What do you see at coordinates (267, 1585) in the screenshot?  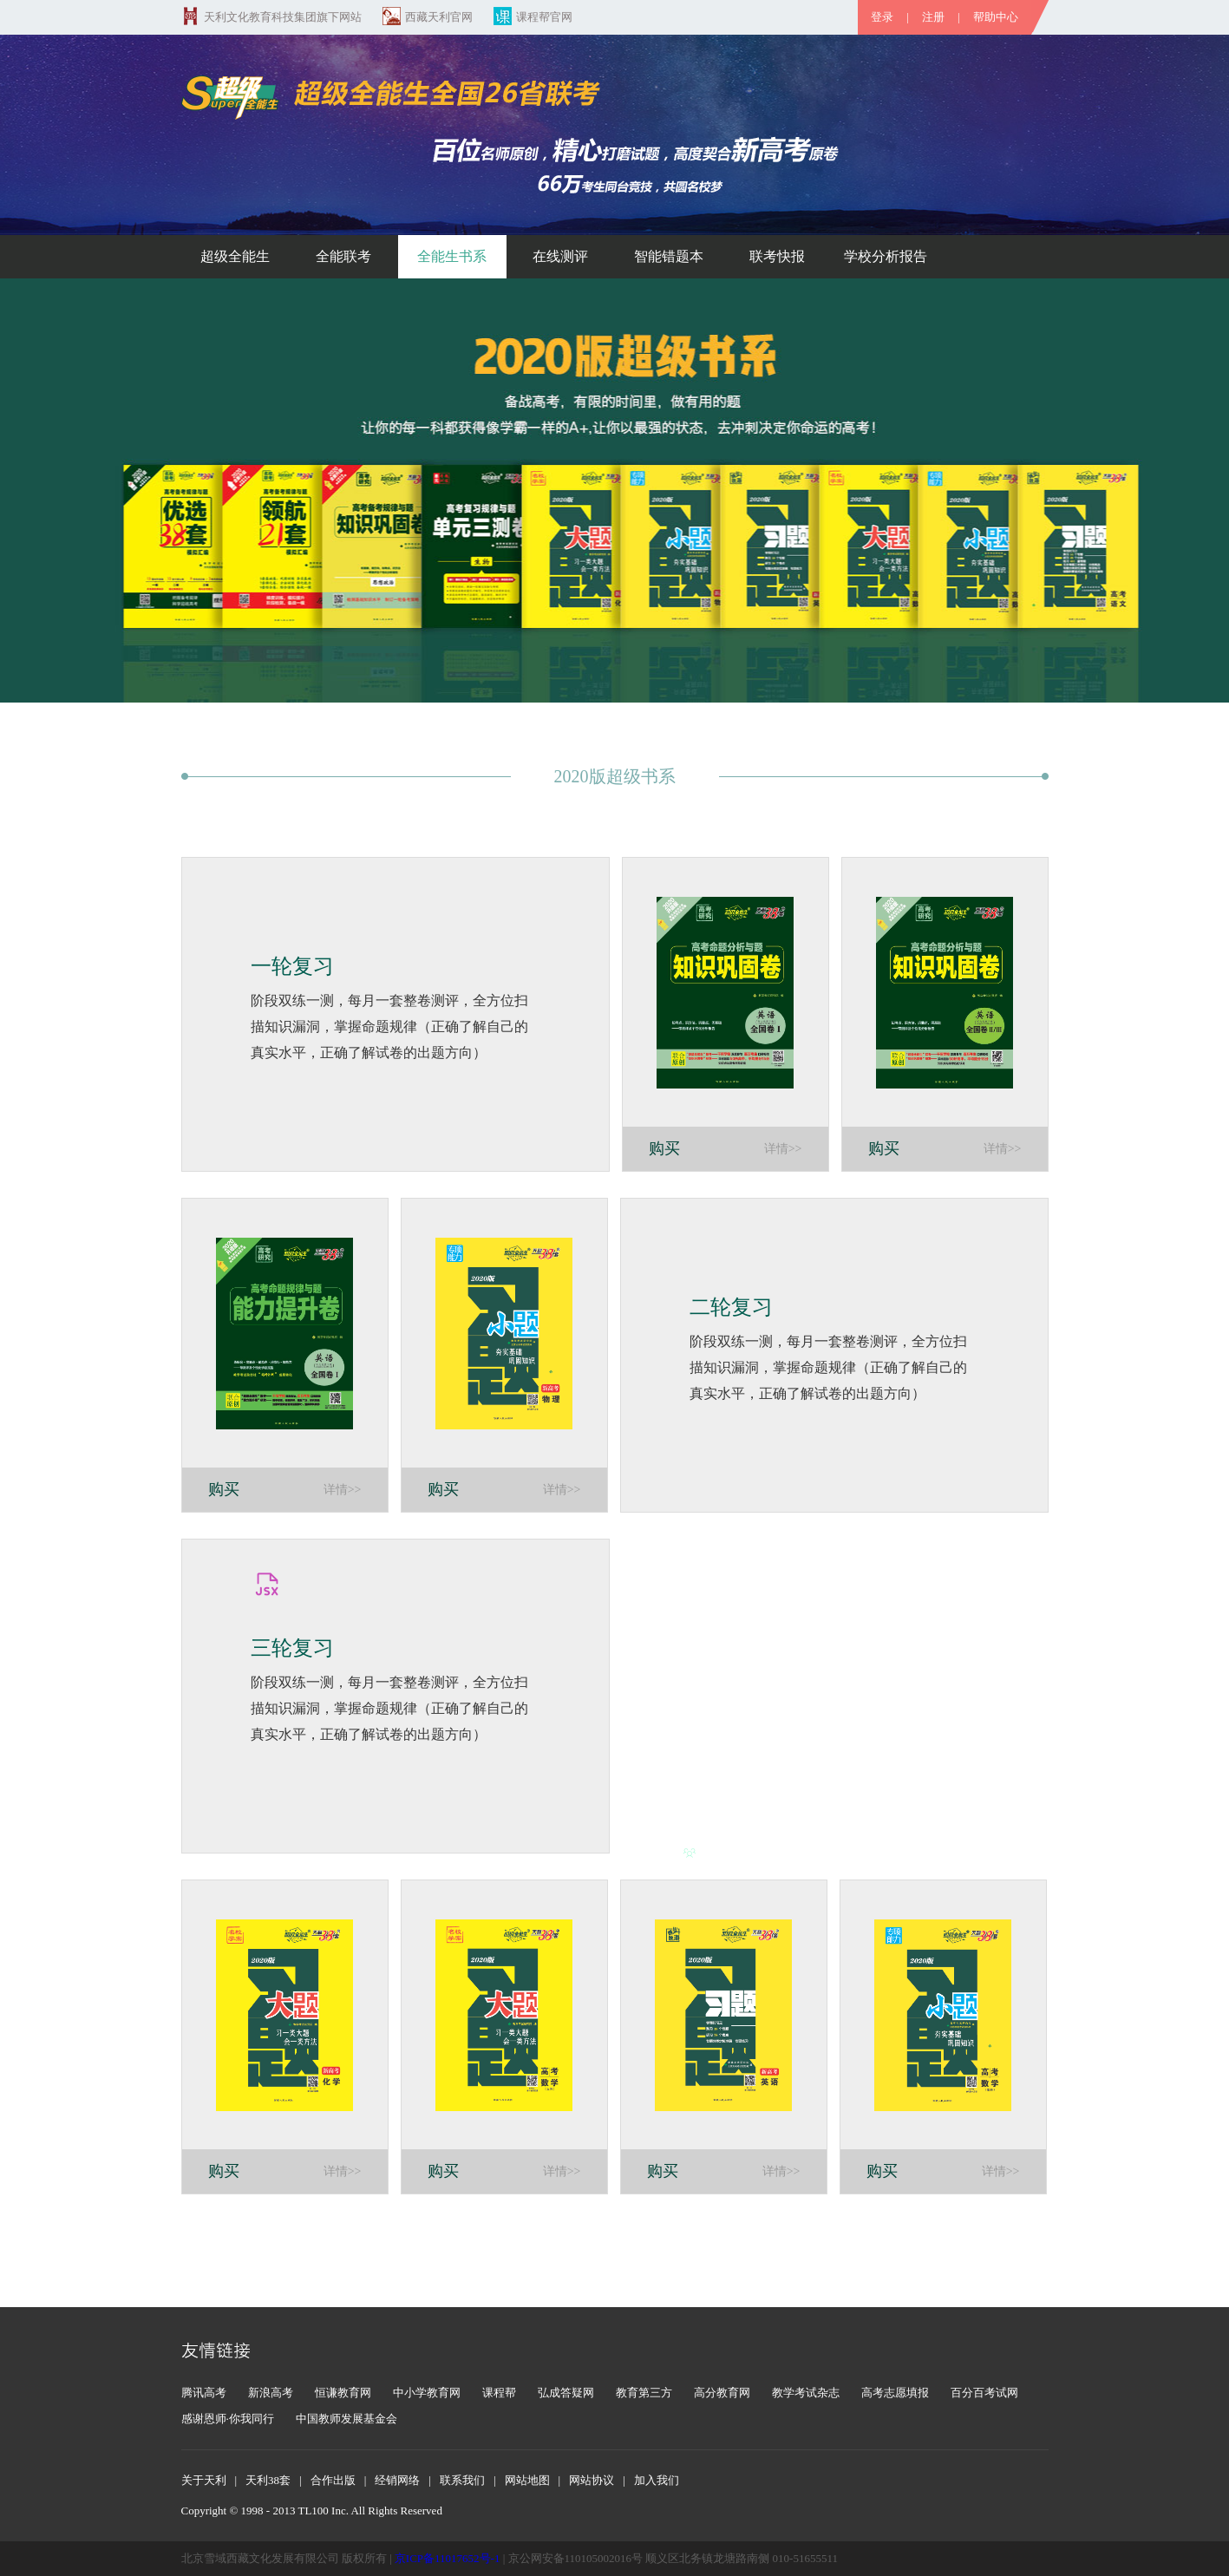 I see `a JSX file type indicator` at bounding box center [267, 1585].